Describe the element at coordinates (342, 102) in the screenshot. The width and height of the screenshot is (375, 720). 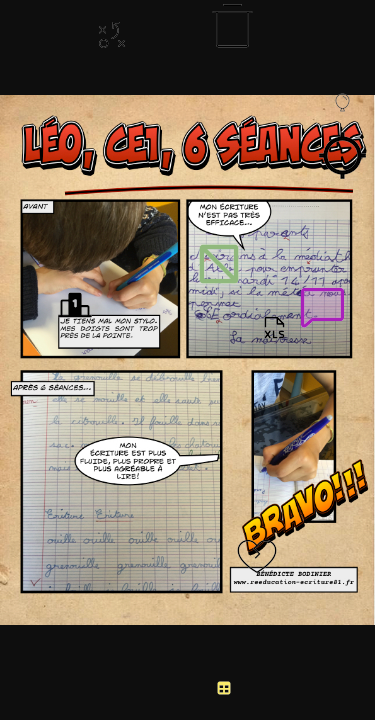
I see `indicates a celebration or birthday event` at that location.